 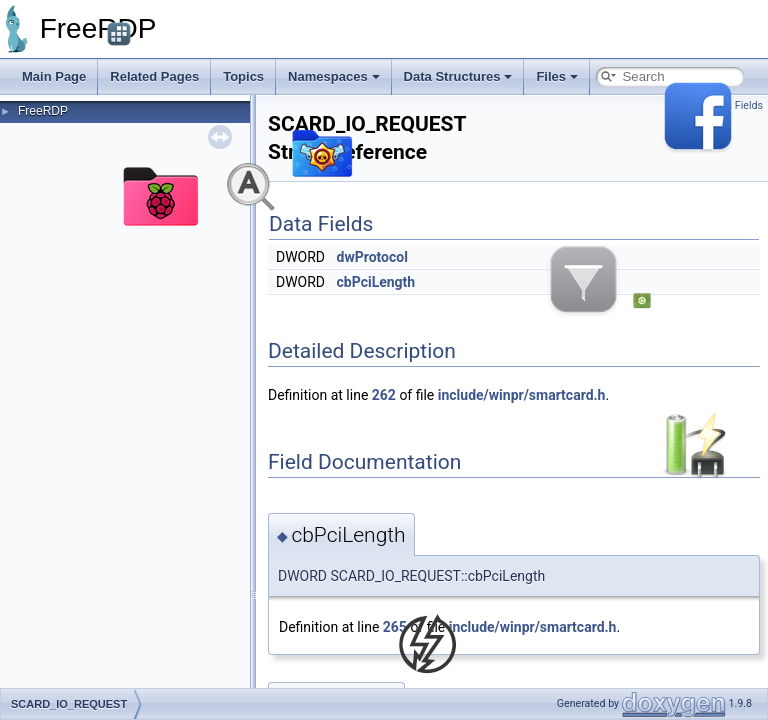 I want to click on indicates battery is fully charged and connected to power, so click(x=692, y=444).